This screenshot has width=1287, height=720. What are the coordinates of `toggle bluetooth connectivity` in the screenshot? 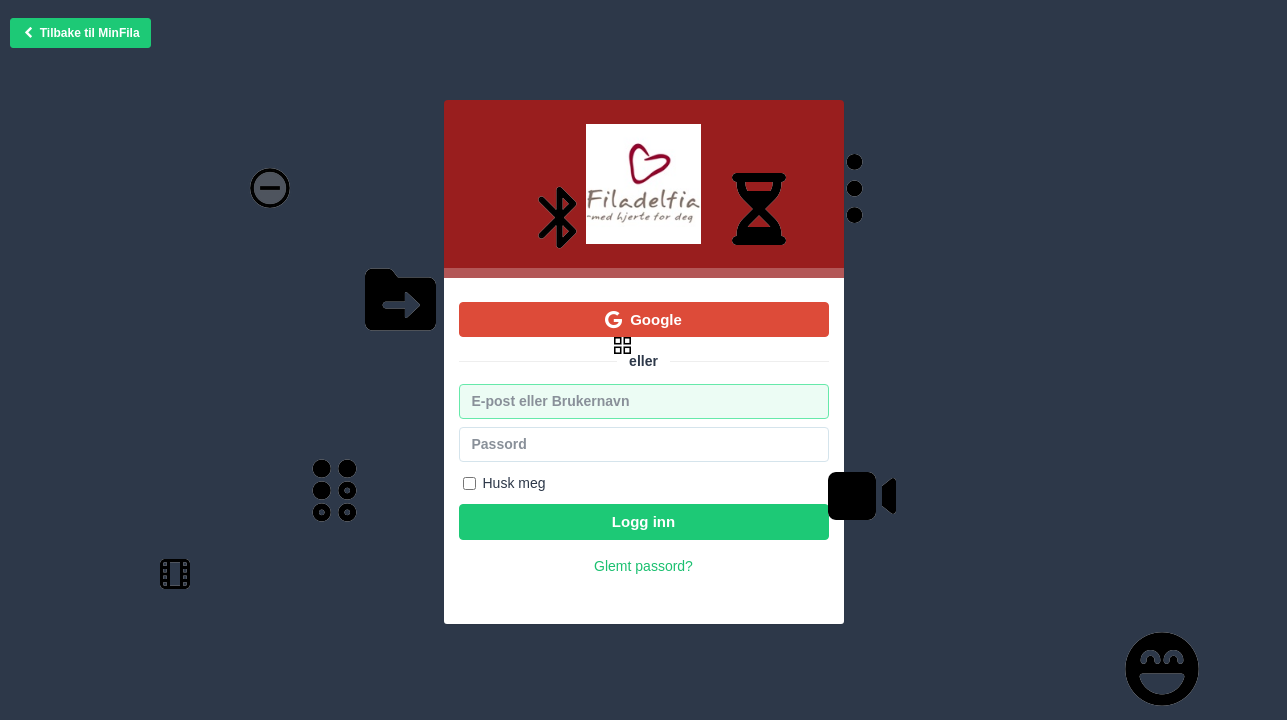 It's located at (559, 217).